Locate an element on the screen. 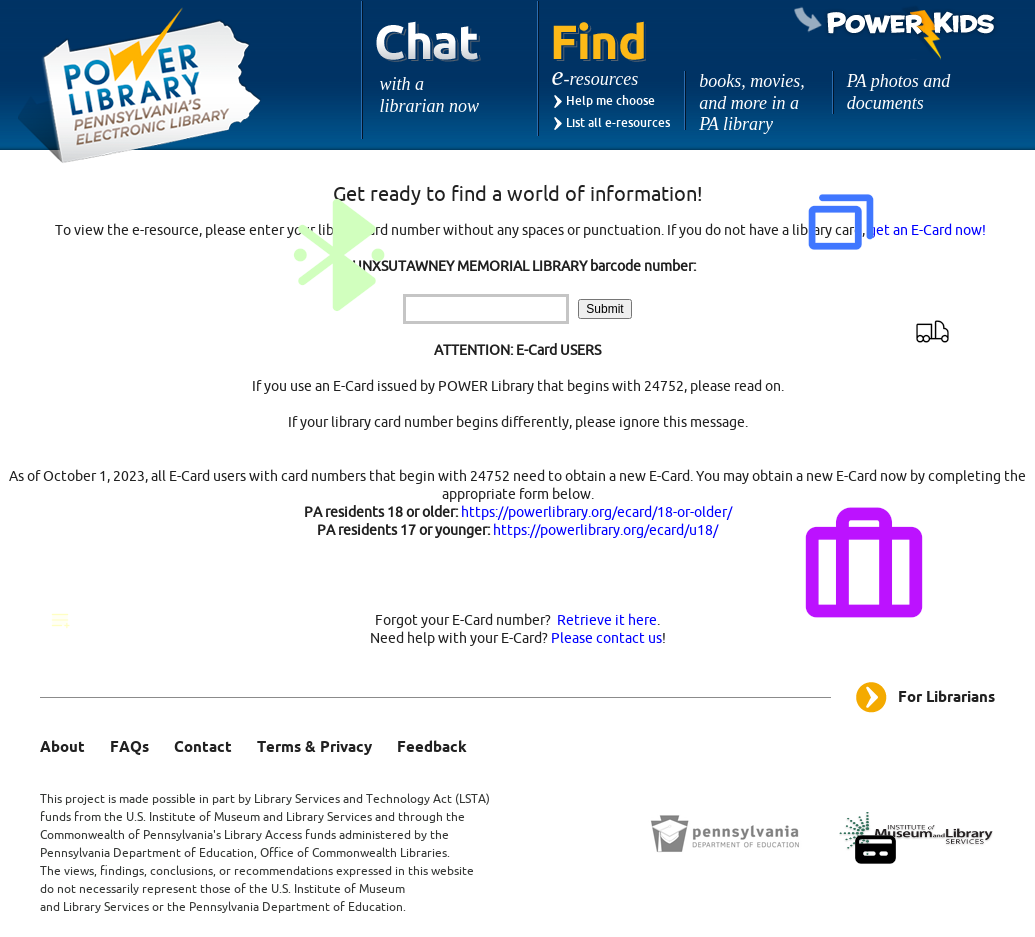 The image size is (1035, 937). view stacked cards or layers is located at coordinates (841, 222).